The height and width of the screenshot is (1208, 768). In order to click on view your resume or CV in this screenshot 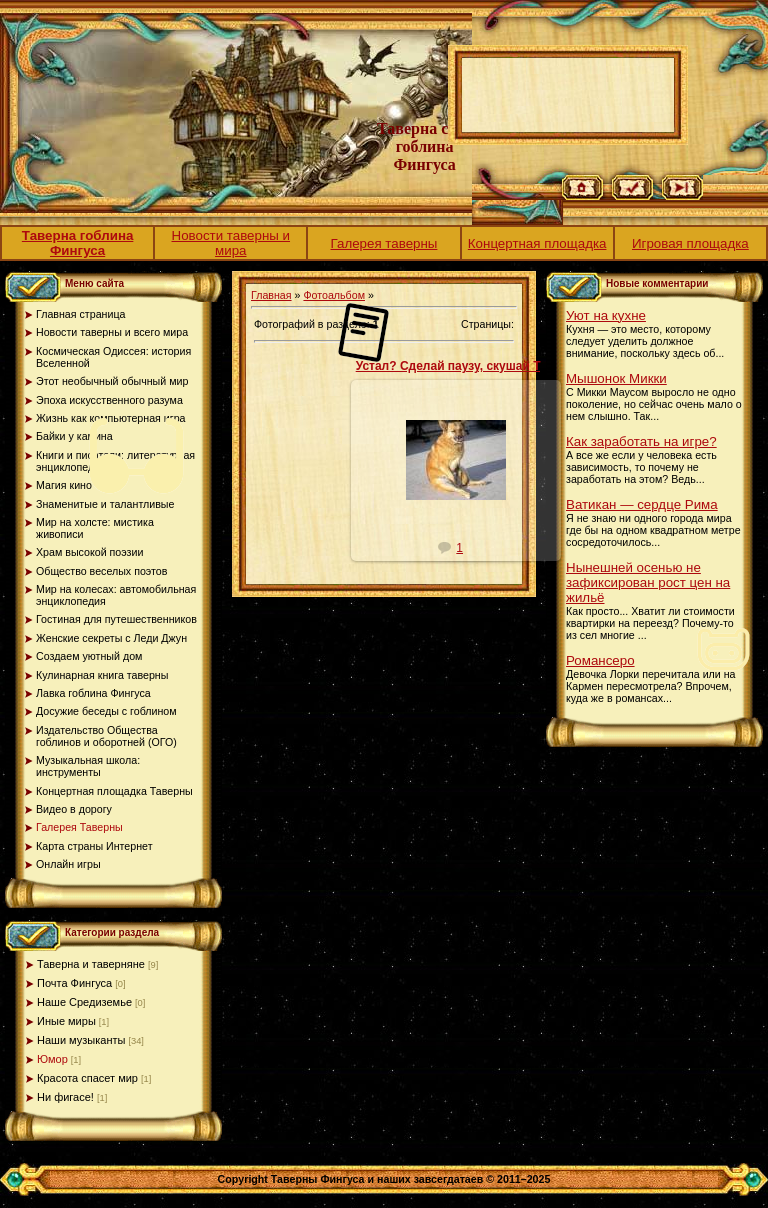, I will do `click(363, 332)`.